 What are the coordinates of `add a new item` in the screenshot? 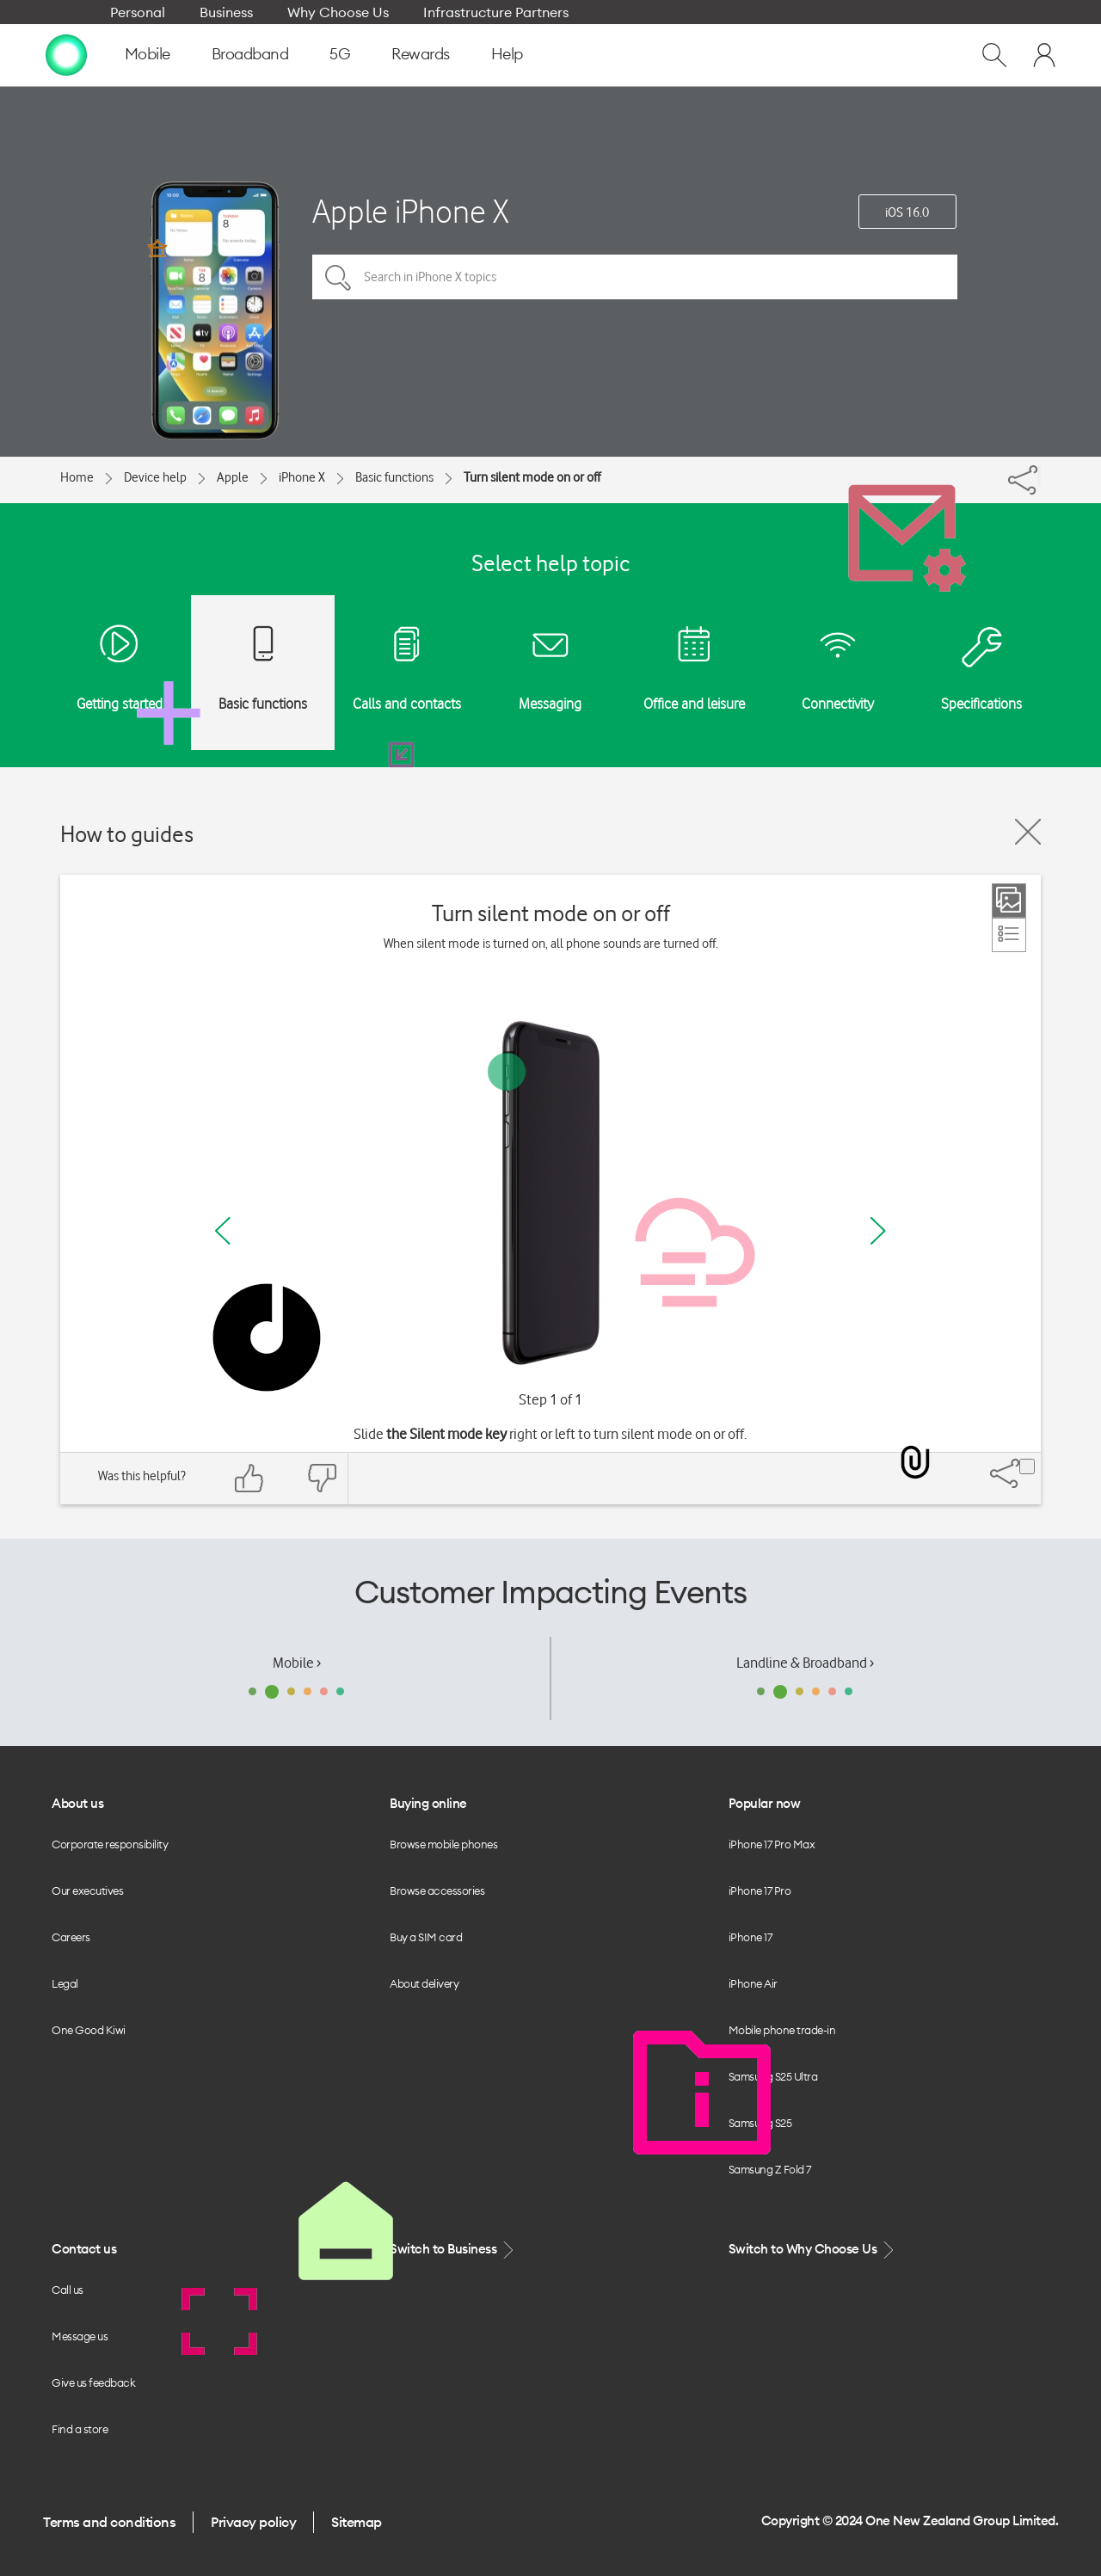 It's located at (169, 713).